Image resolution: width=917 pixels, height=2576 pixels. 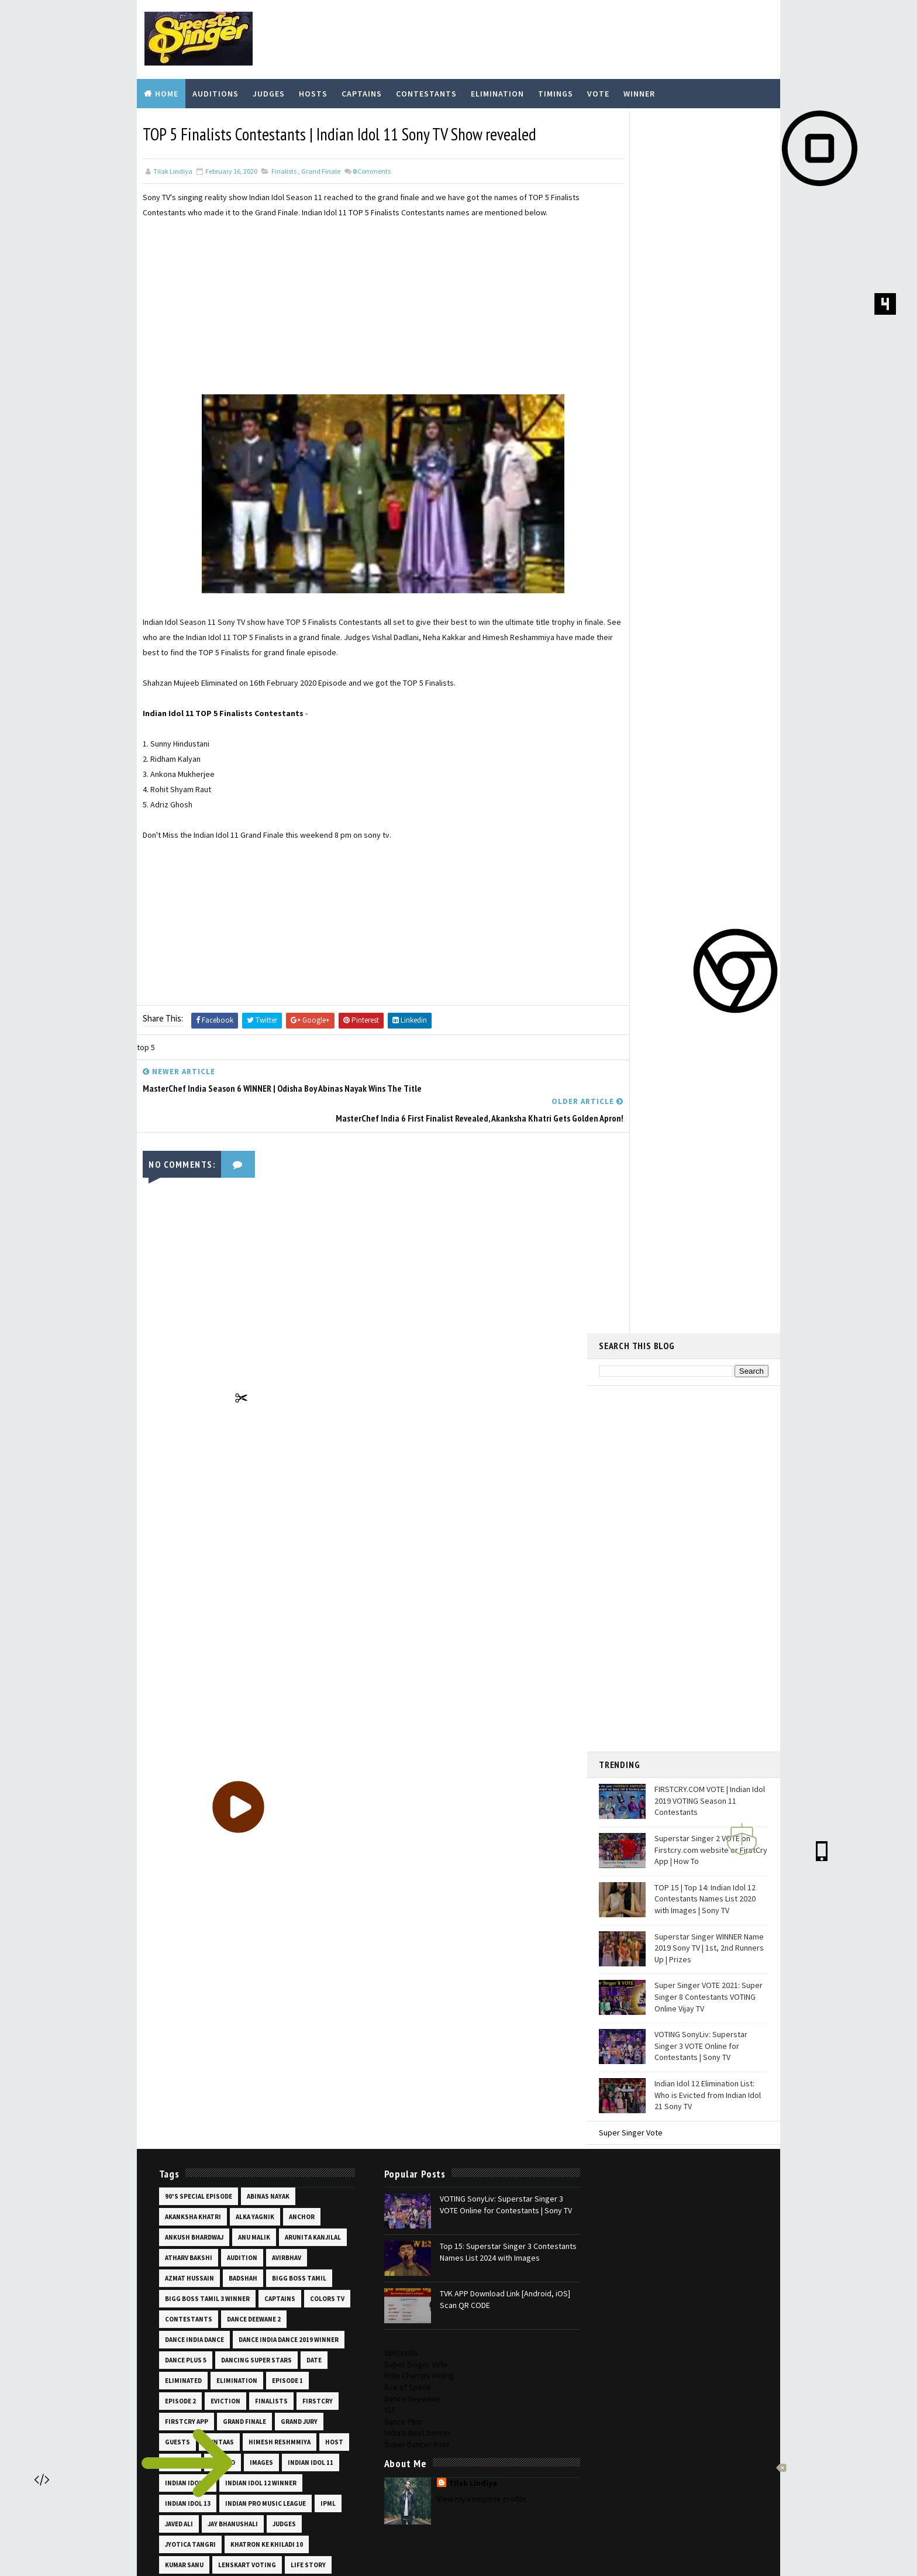 I want to click on proceed to the next step, so click(x=187, y=2463).